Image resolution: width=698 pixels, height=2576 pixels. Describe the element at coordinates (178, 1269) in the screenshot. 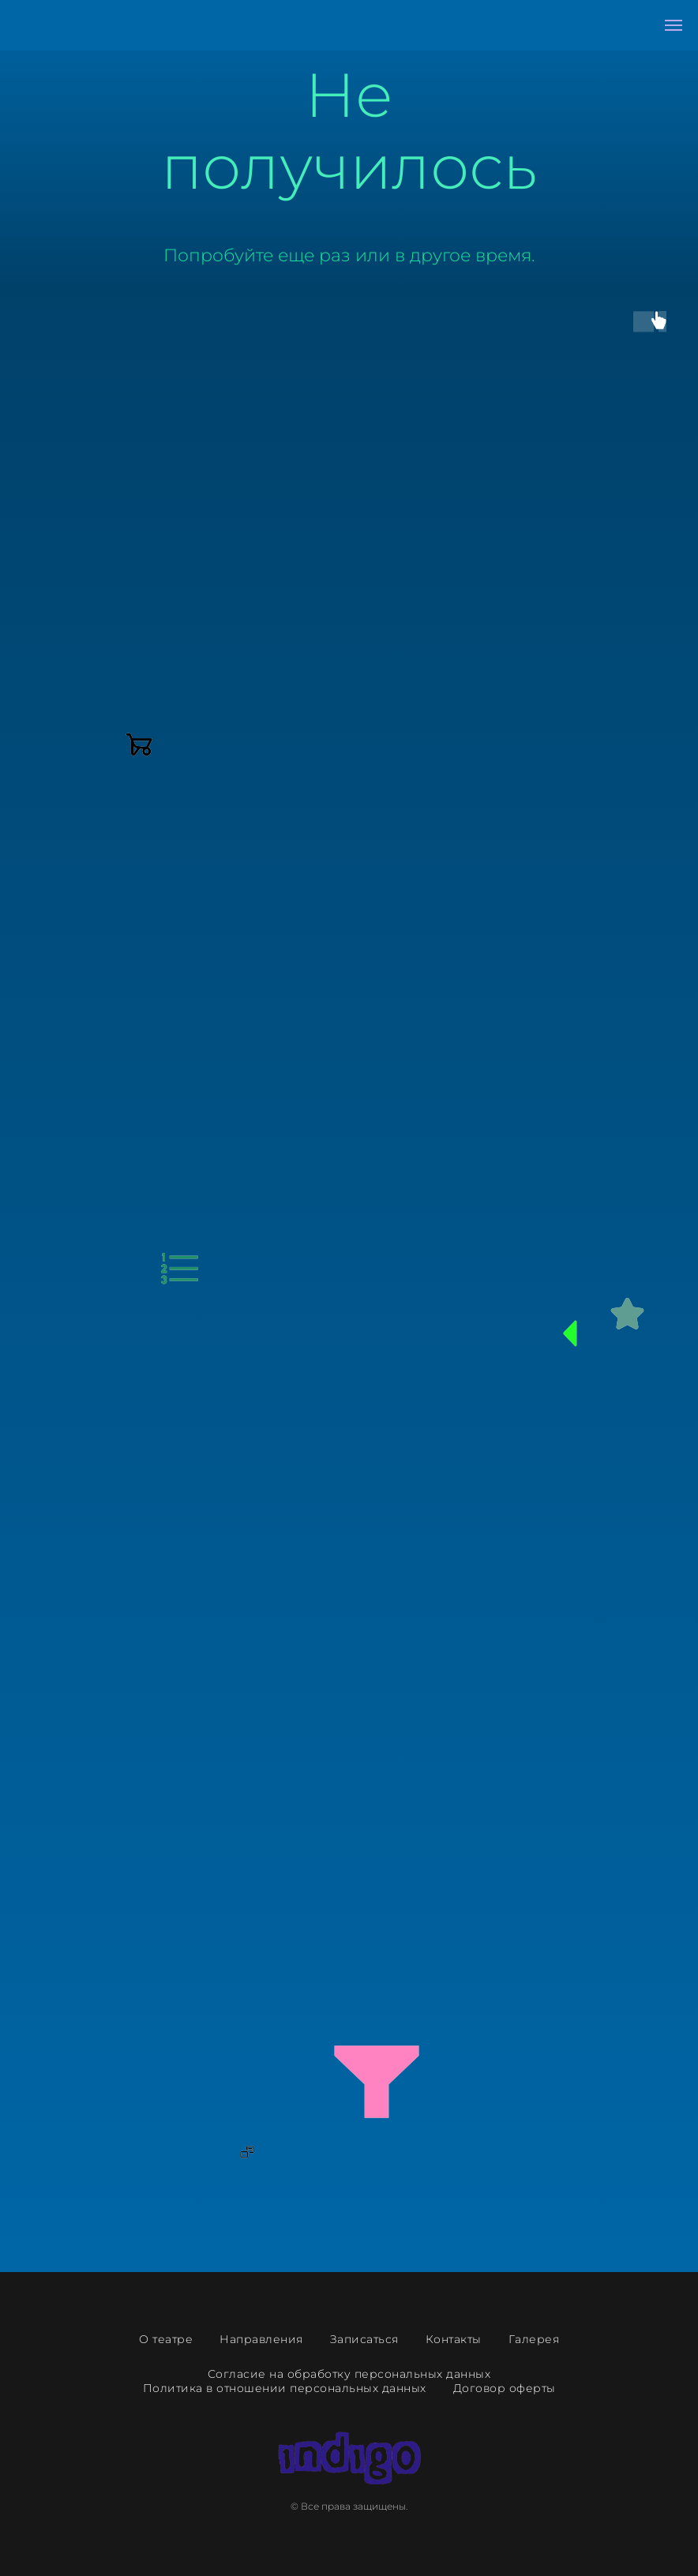

I see `create a numbered list` at that location.